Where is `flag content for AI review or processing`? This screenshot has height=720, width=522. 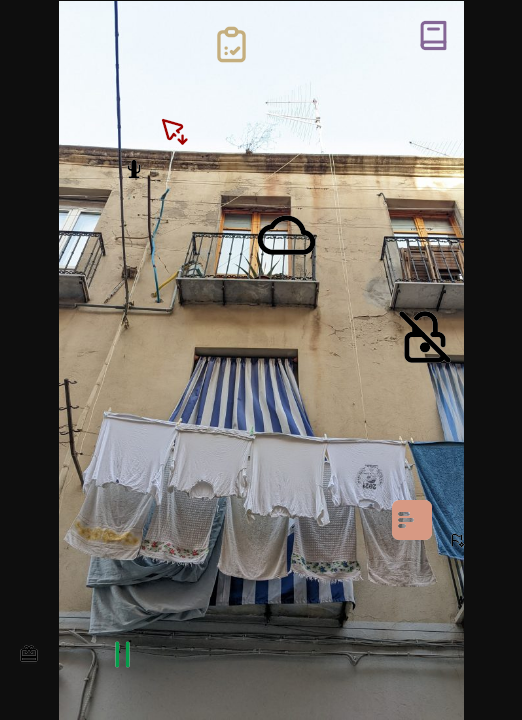 flag content for AI review or processing is located at coordinates (457, 540).